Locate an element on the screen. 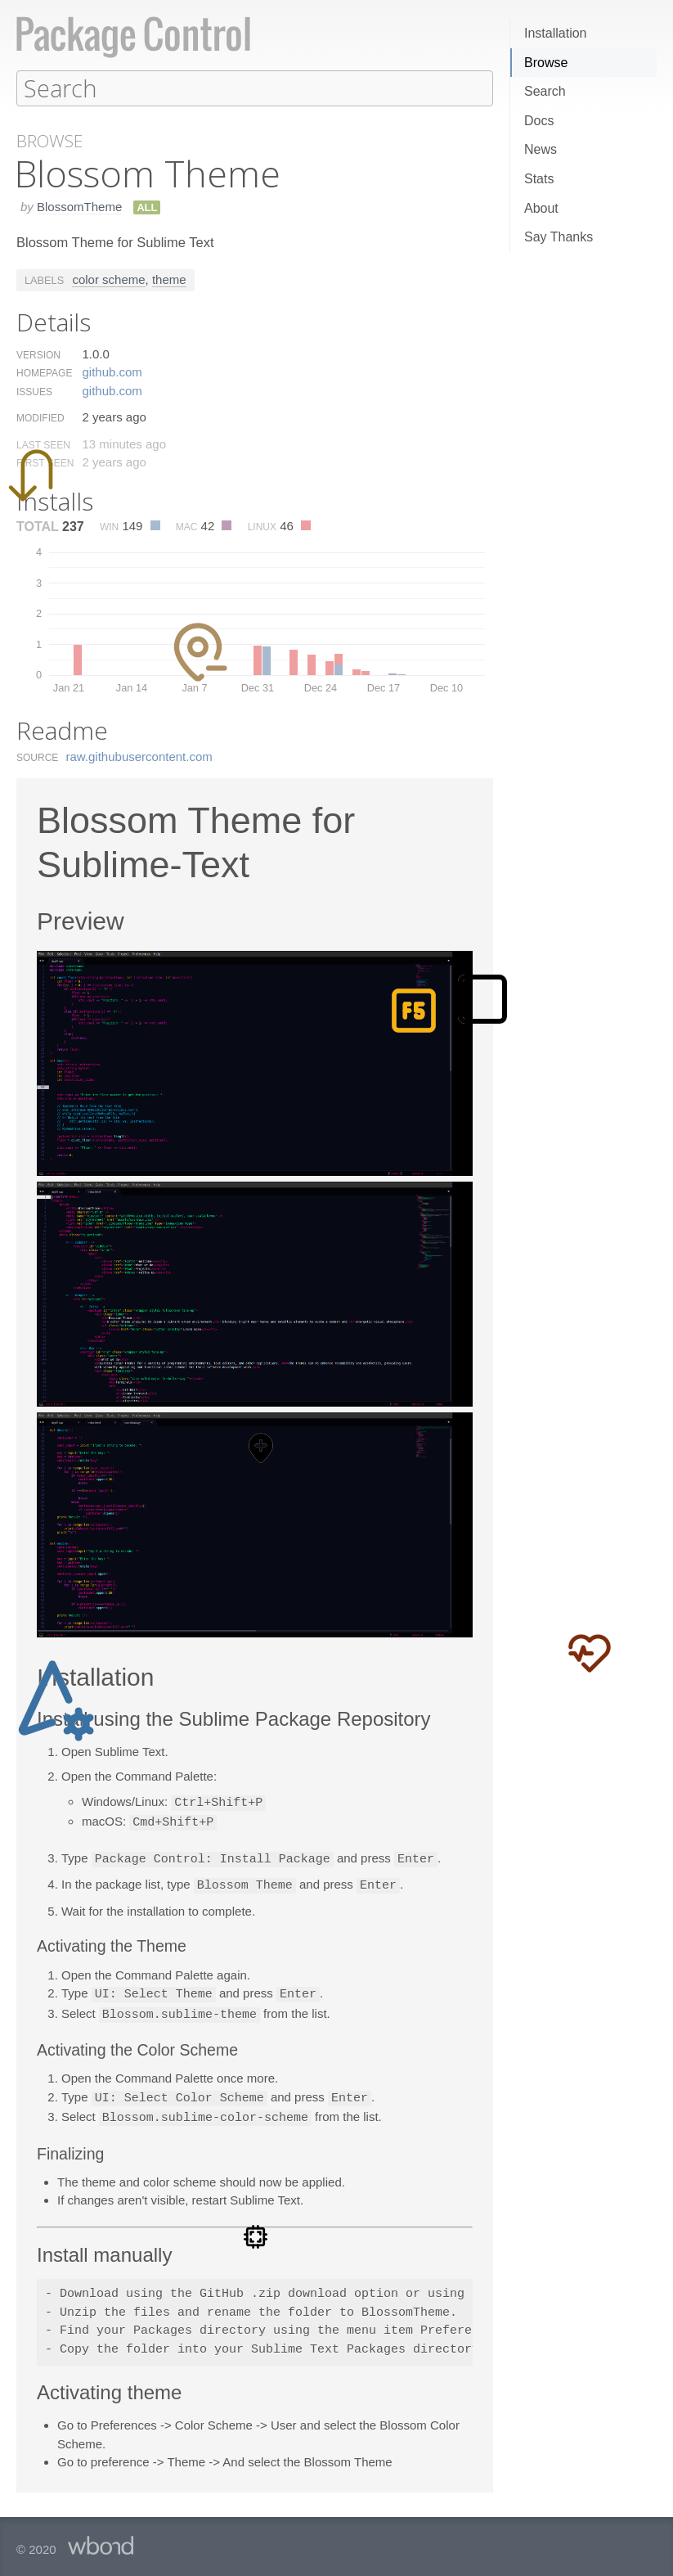 This screenshot has height=2576, width=673. configure navigation settings is located at coordinates (52, 1698).